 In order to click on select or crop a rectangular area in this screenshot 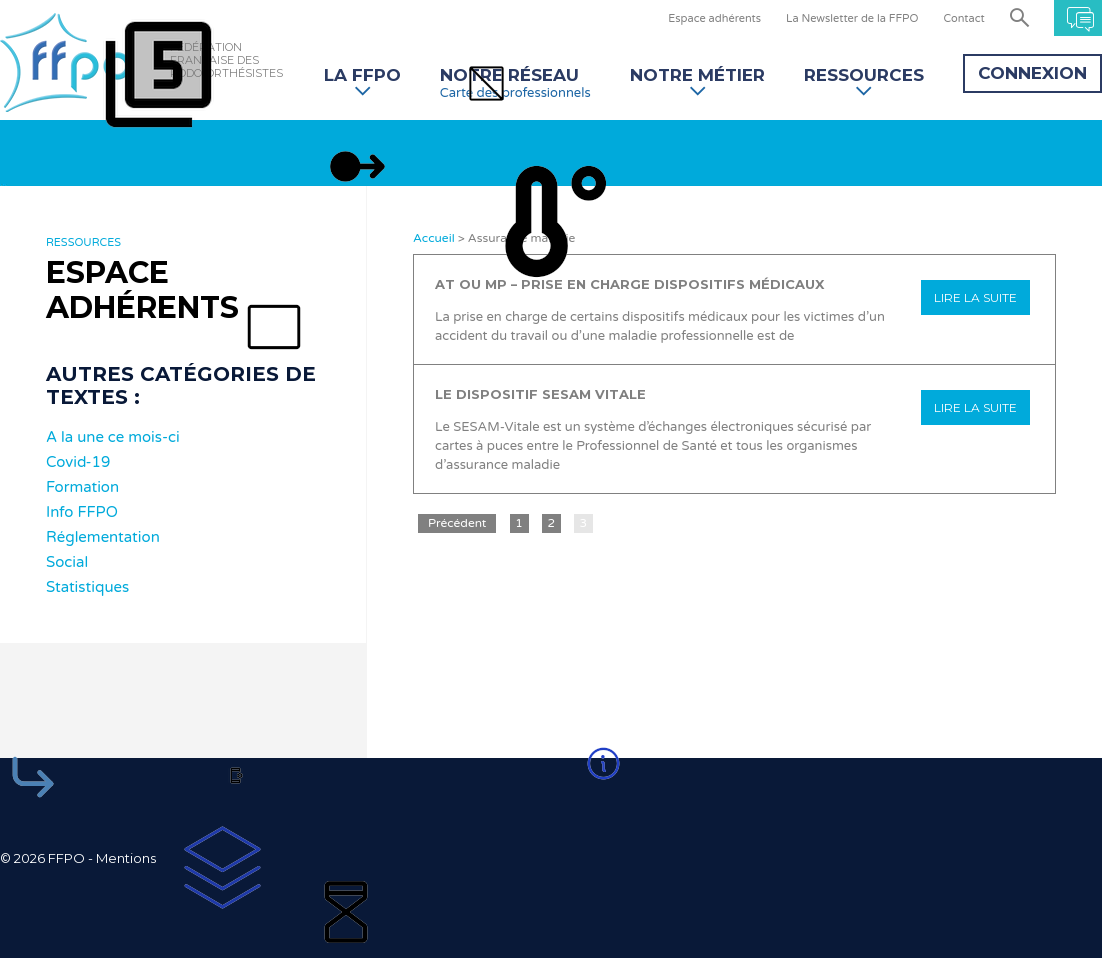, I will do `click(274, 327)`.